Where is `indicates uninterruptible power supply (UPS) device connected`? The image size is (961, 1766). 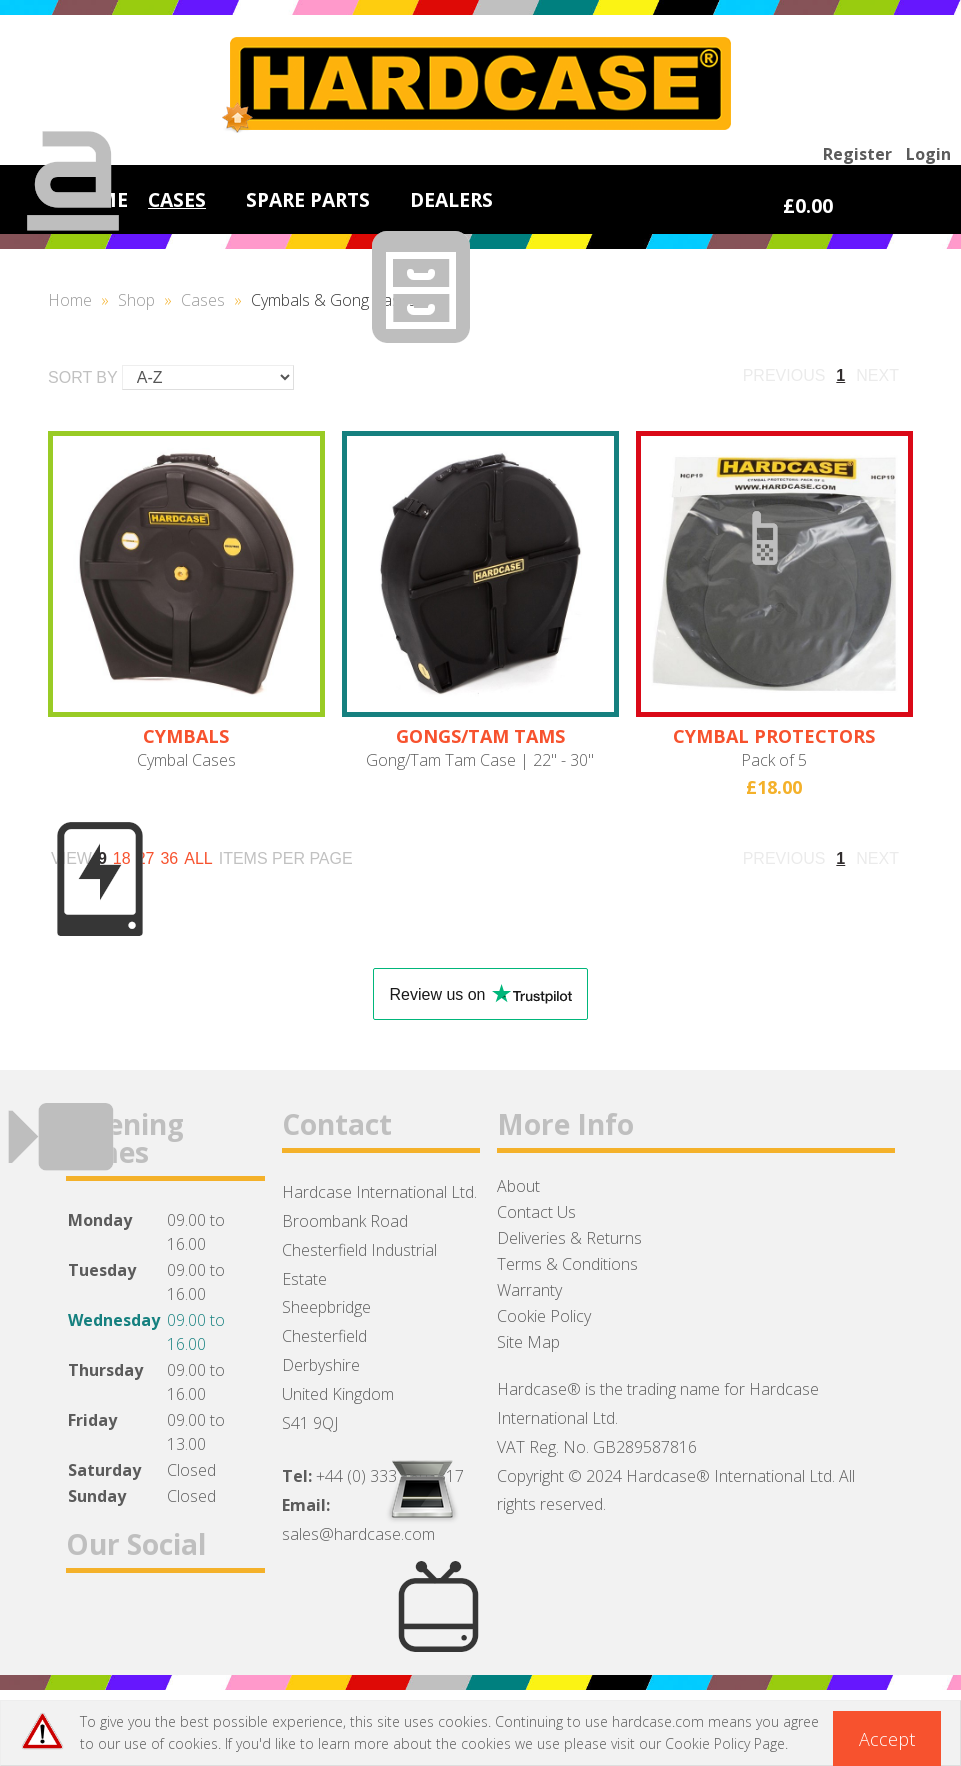 indicates uninterruptible power supply (UPS) device connected is located at coordinates (100, 879).